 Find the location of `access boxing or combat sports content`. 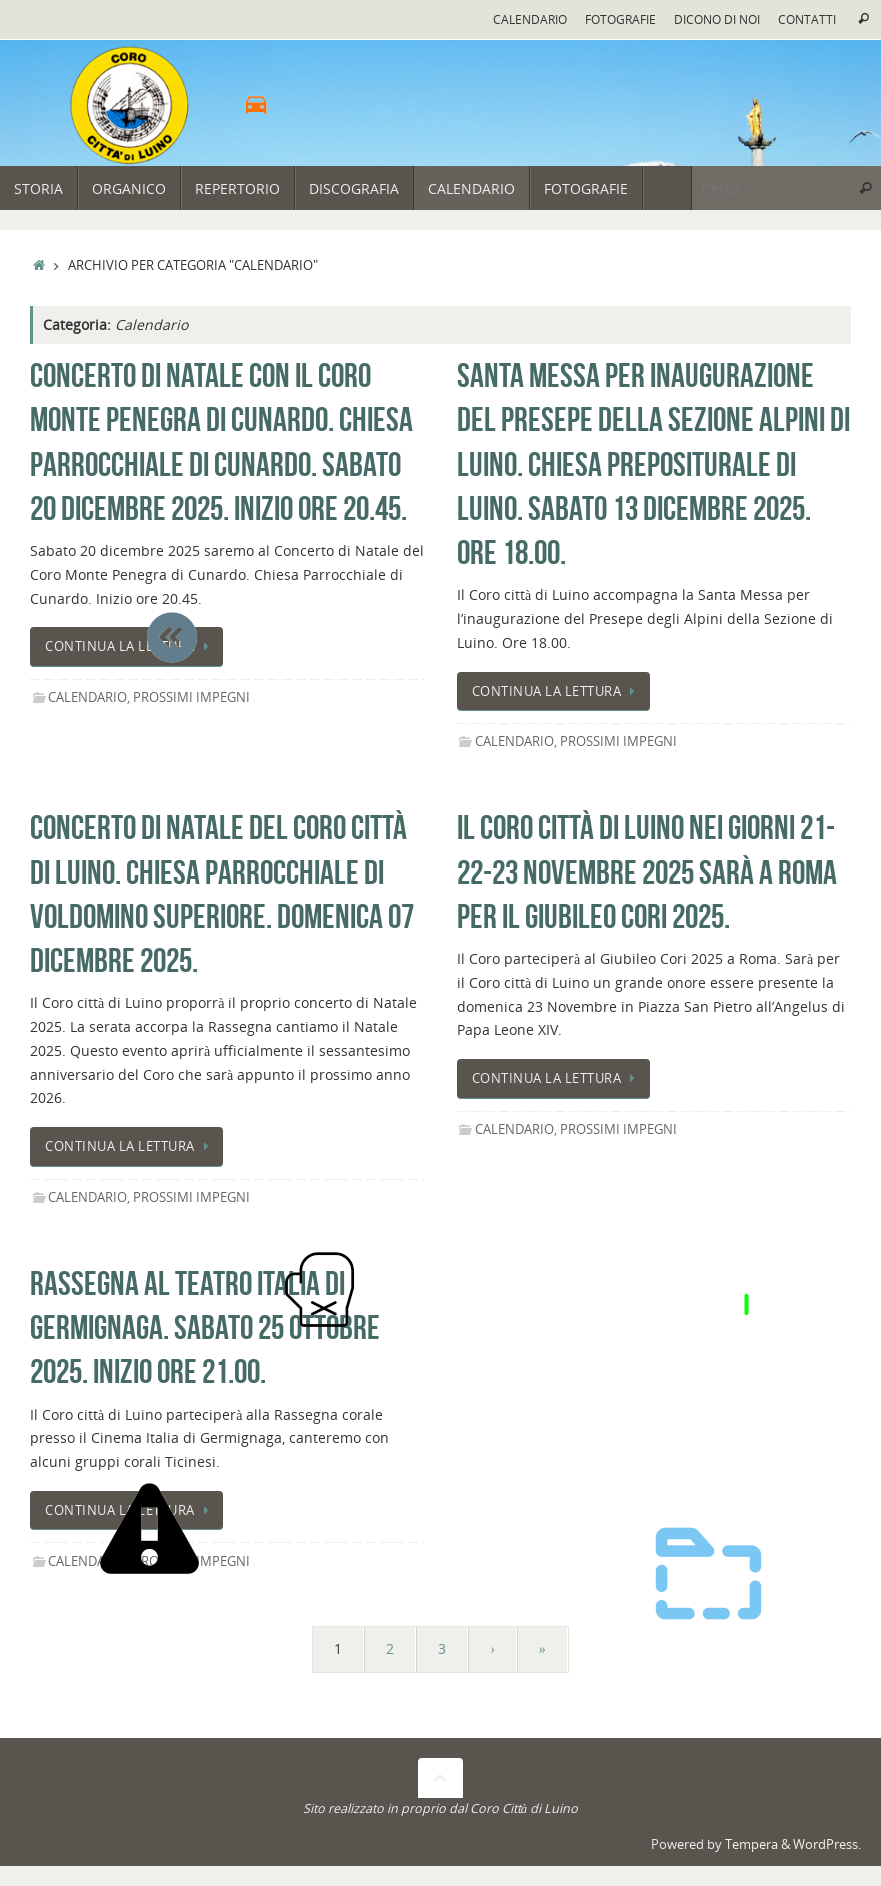

access boxing or combat sports content is located at coordinates (321, 1291).